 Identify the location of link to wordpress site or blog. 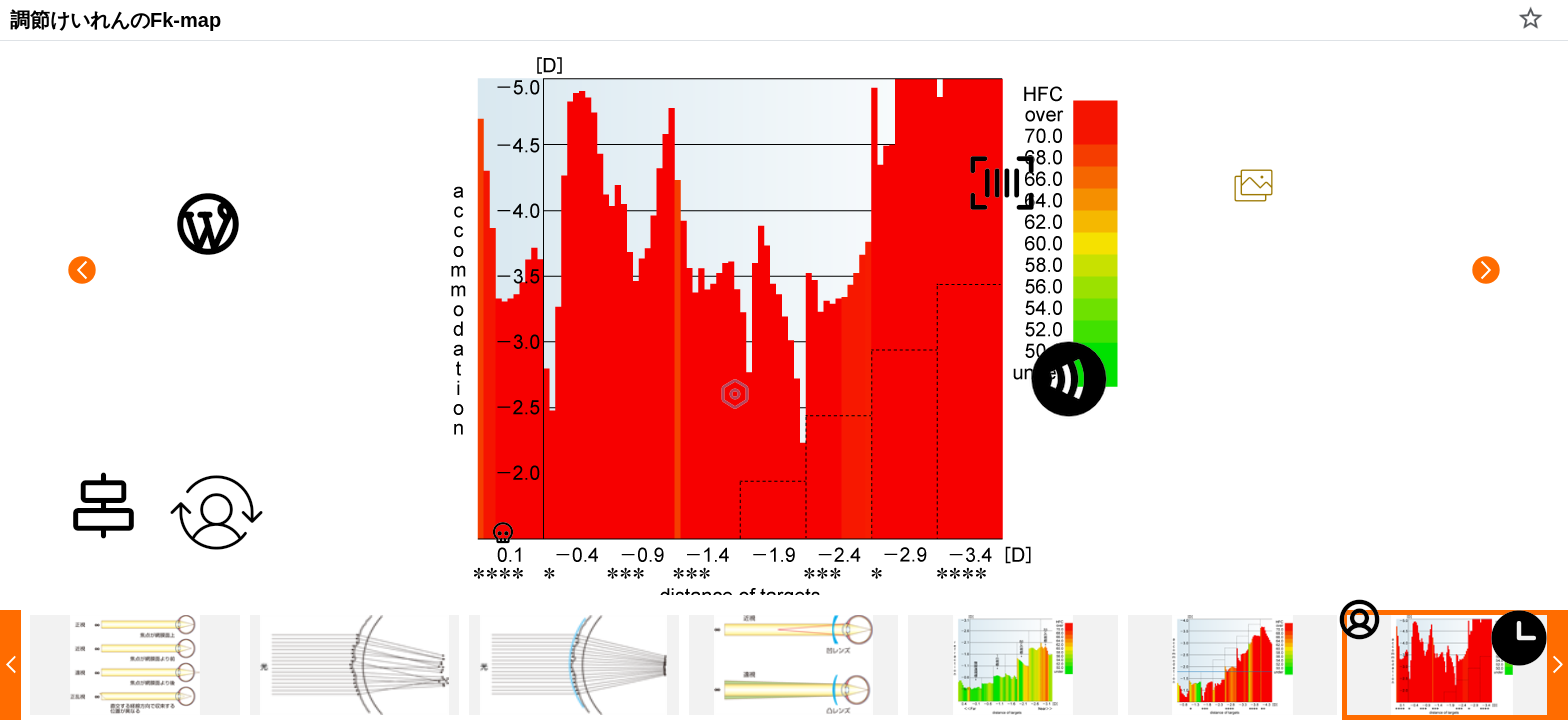
(208, 224).